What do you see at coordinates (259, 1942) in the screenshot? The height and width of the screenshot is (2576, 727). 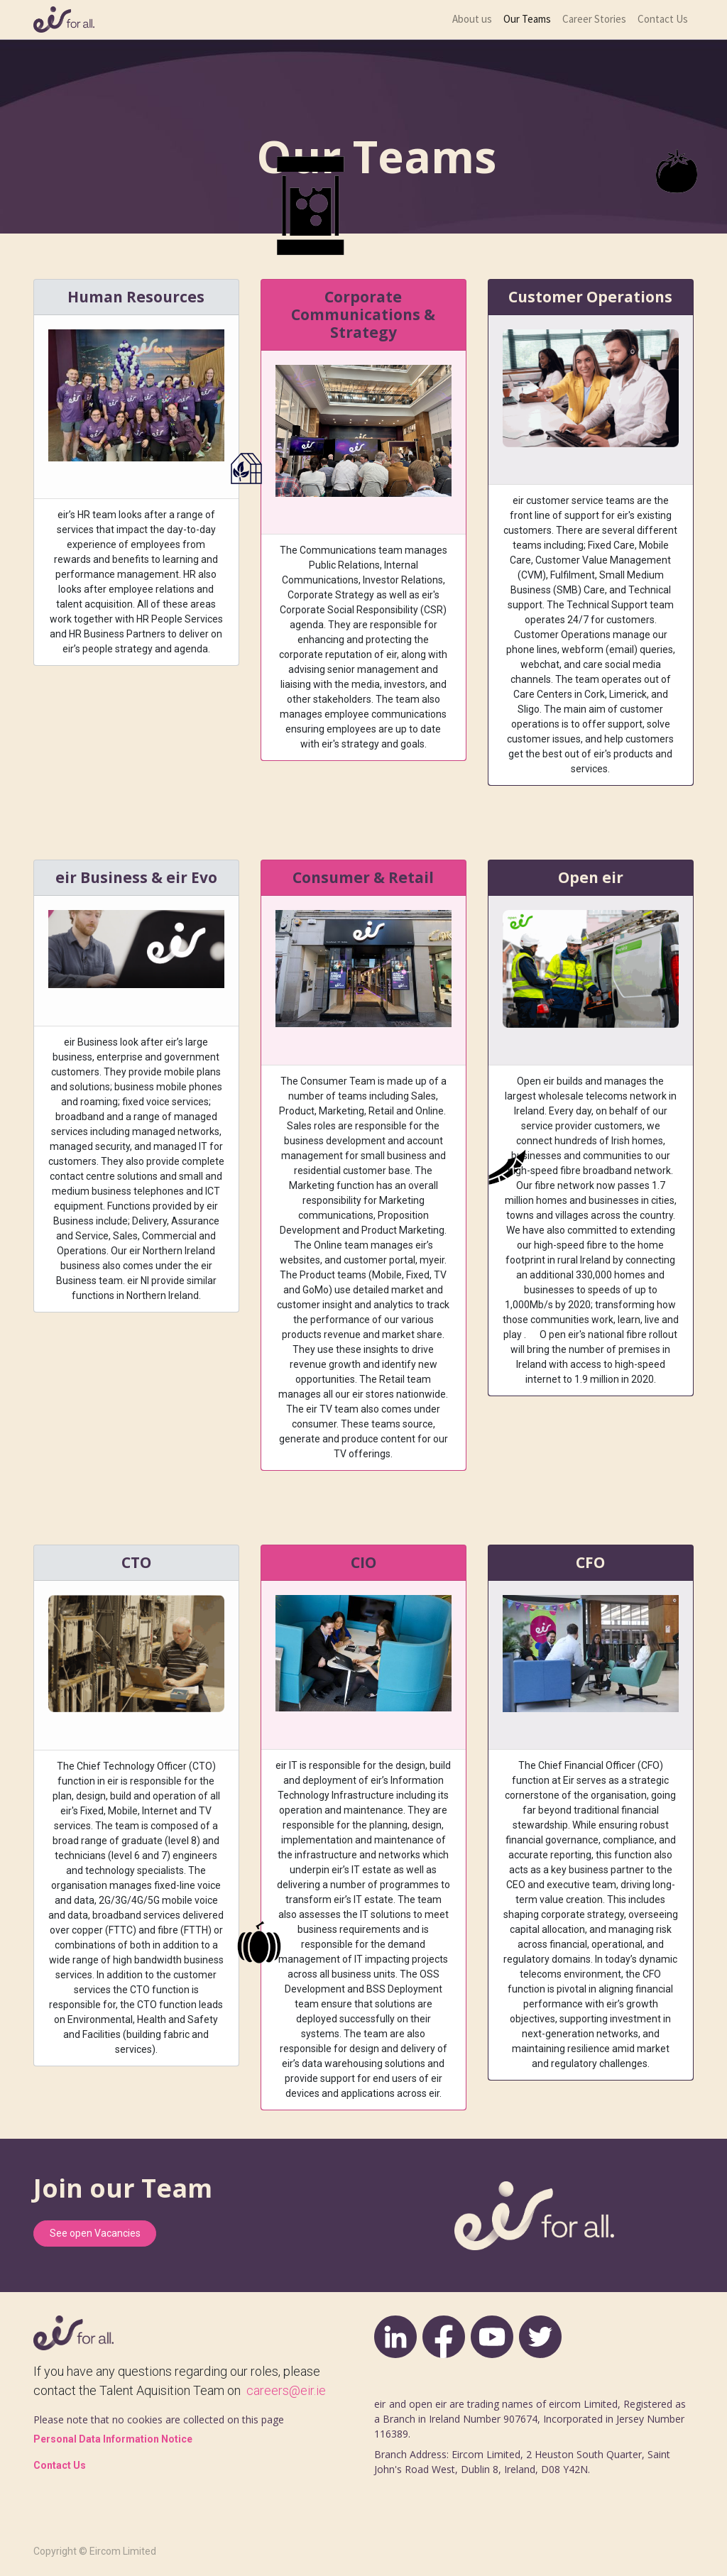 I see `access halloween or autumn seasonal content` at bounding box center [259, 1942].